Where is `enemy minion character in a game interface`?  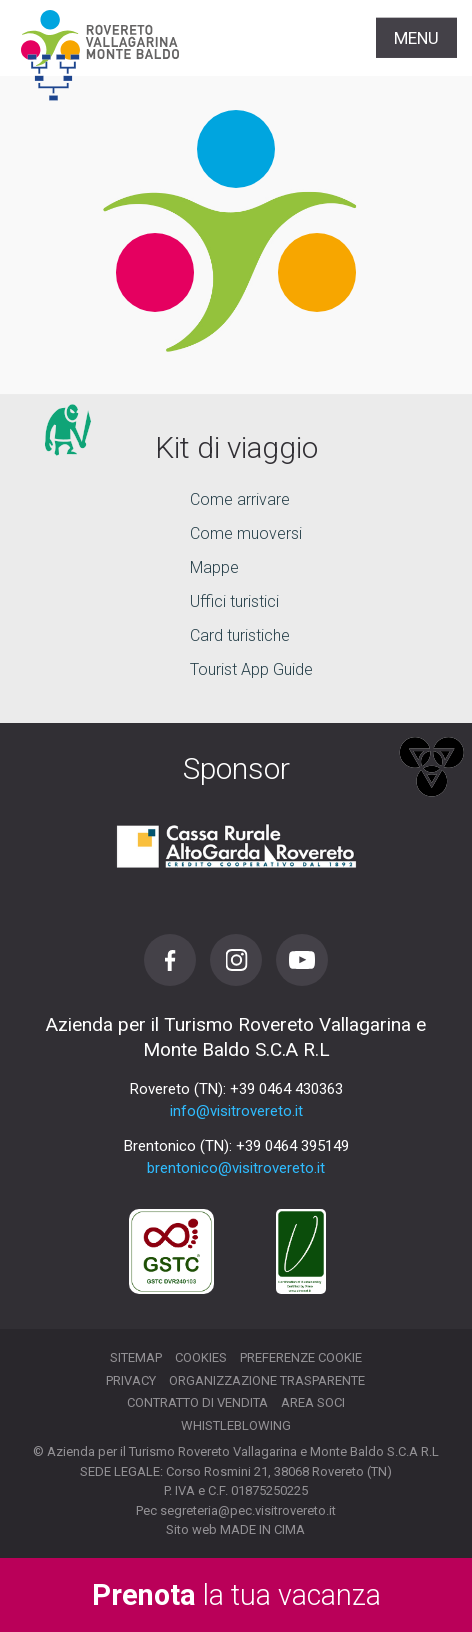 enemy minion character in a game interface is located at coordinates (68, 430).